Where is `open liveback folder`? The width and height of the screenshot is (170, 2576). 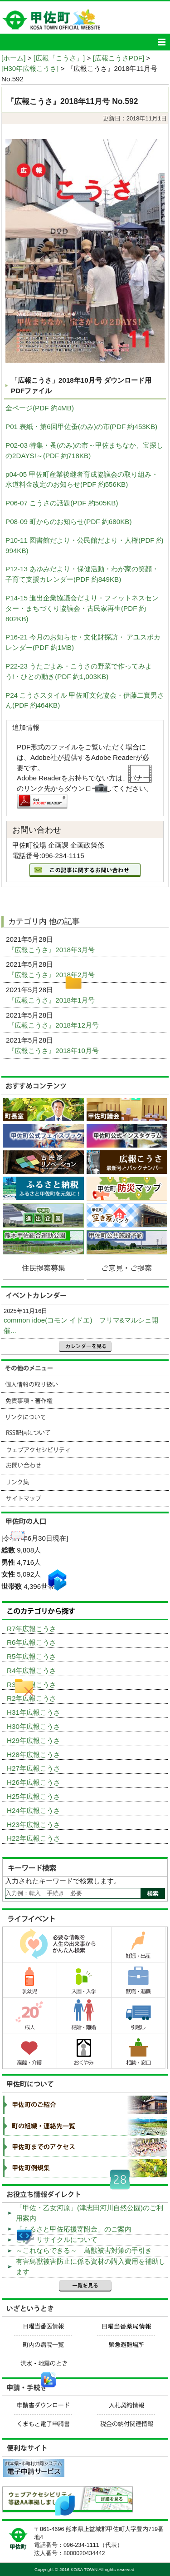
open liveback folder is located at coordinates (73, 983).